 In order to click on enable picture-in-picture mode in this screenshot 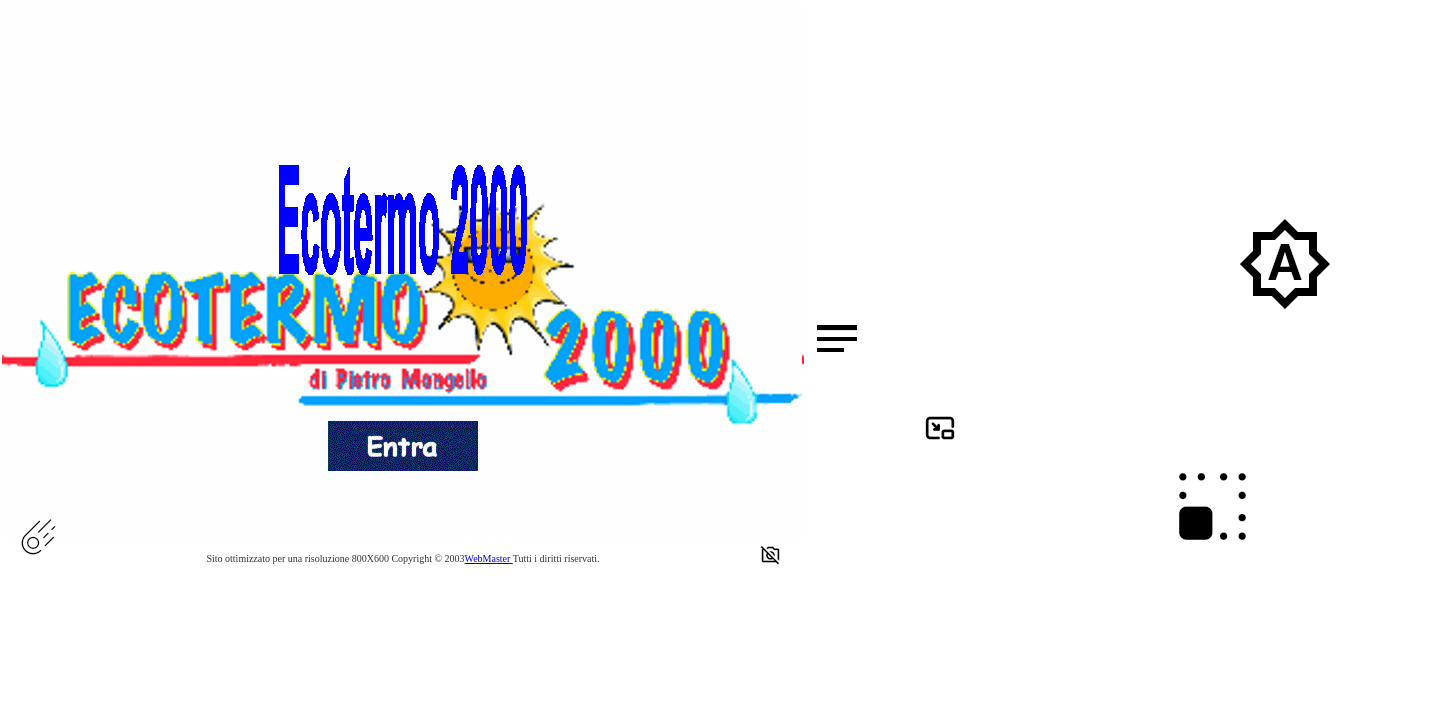, I will do `click(940, 428)`.